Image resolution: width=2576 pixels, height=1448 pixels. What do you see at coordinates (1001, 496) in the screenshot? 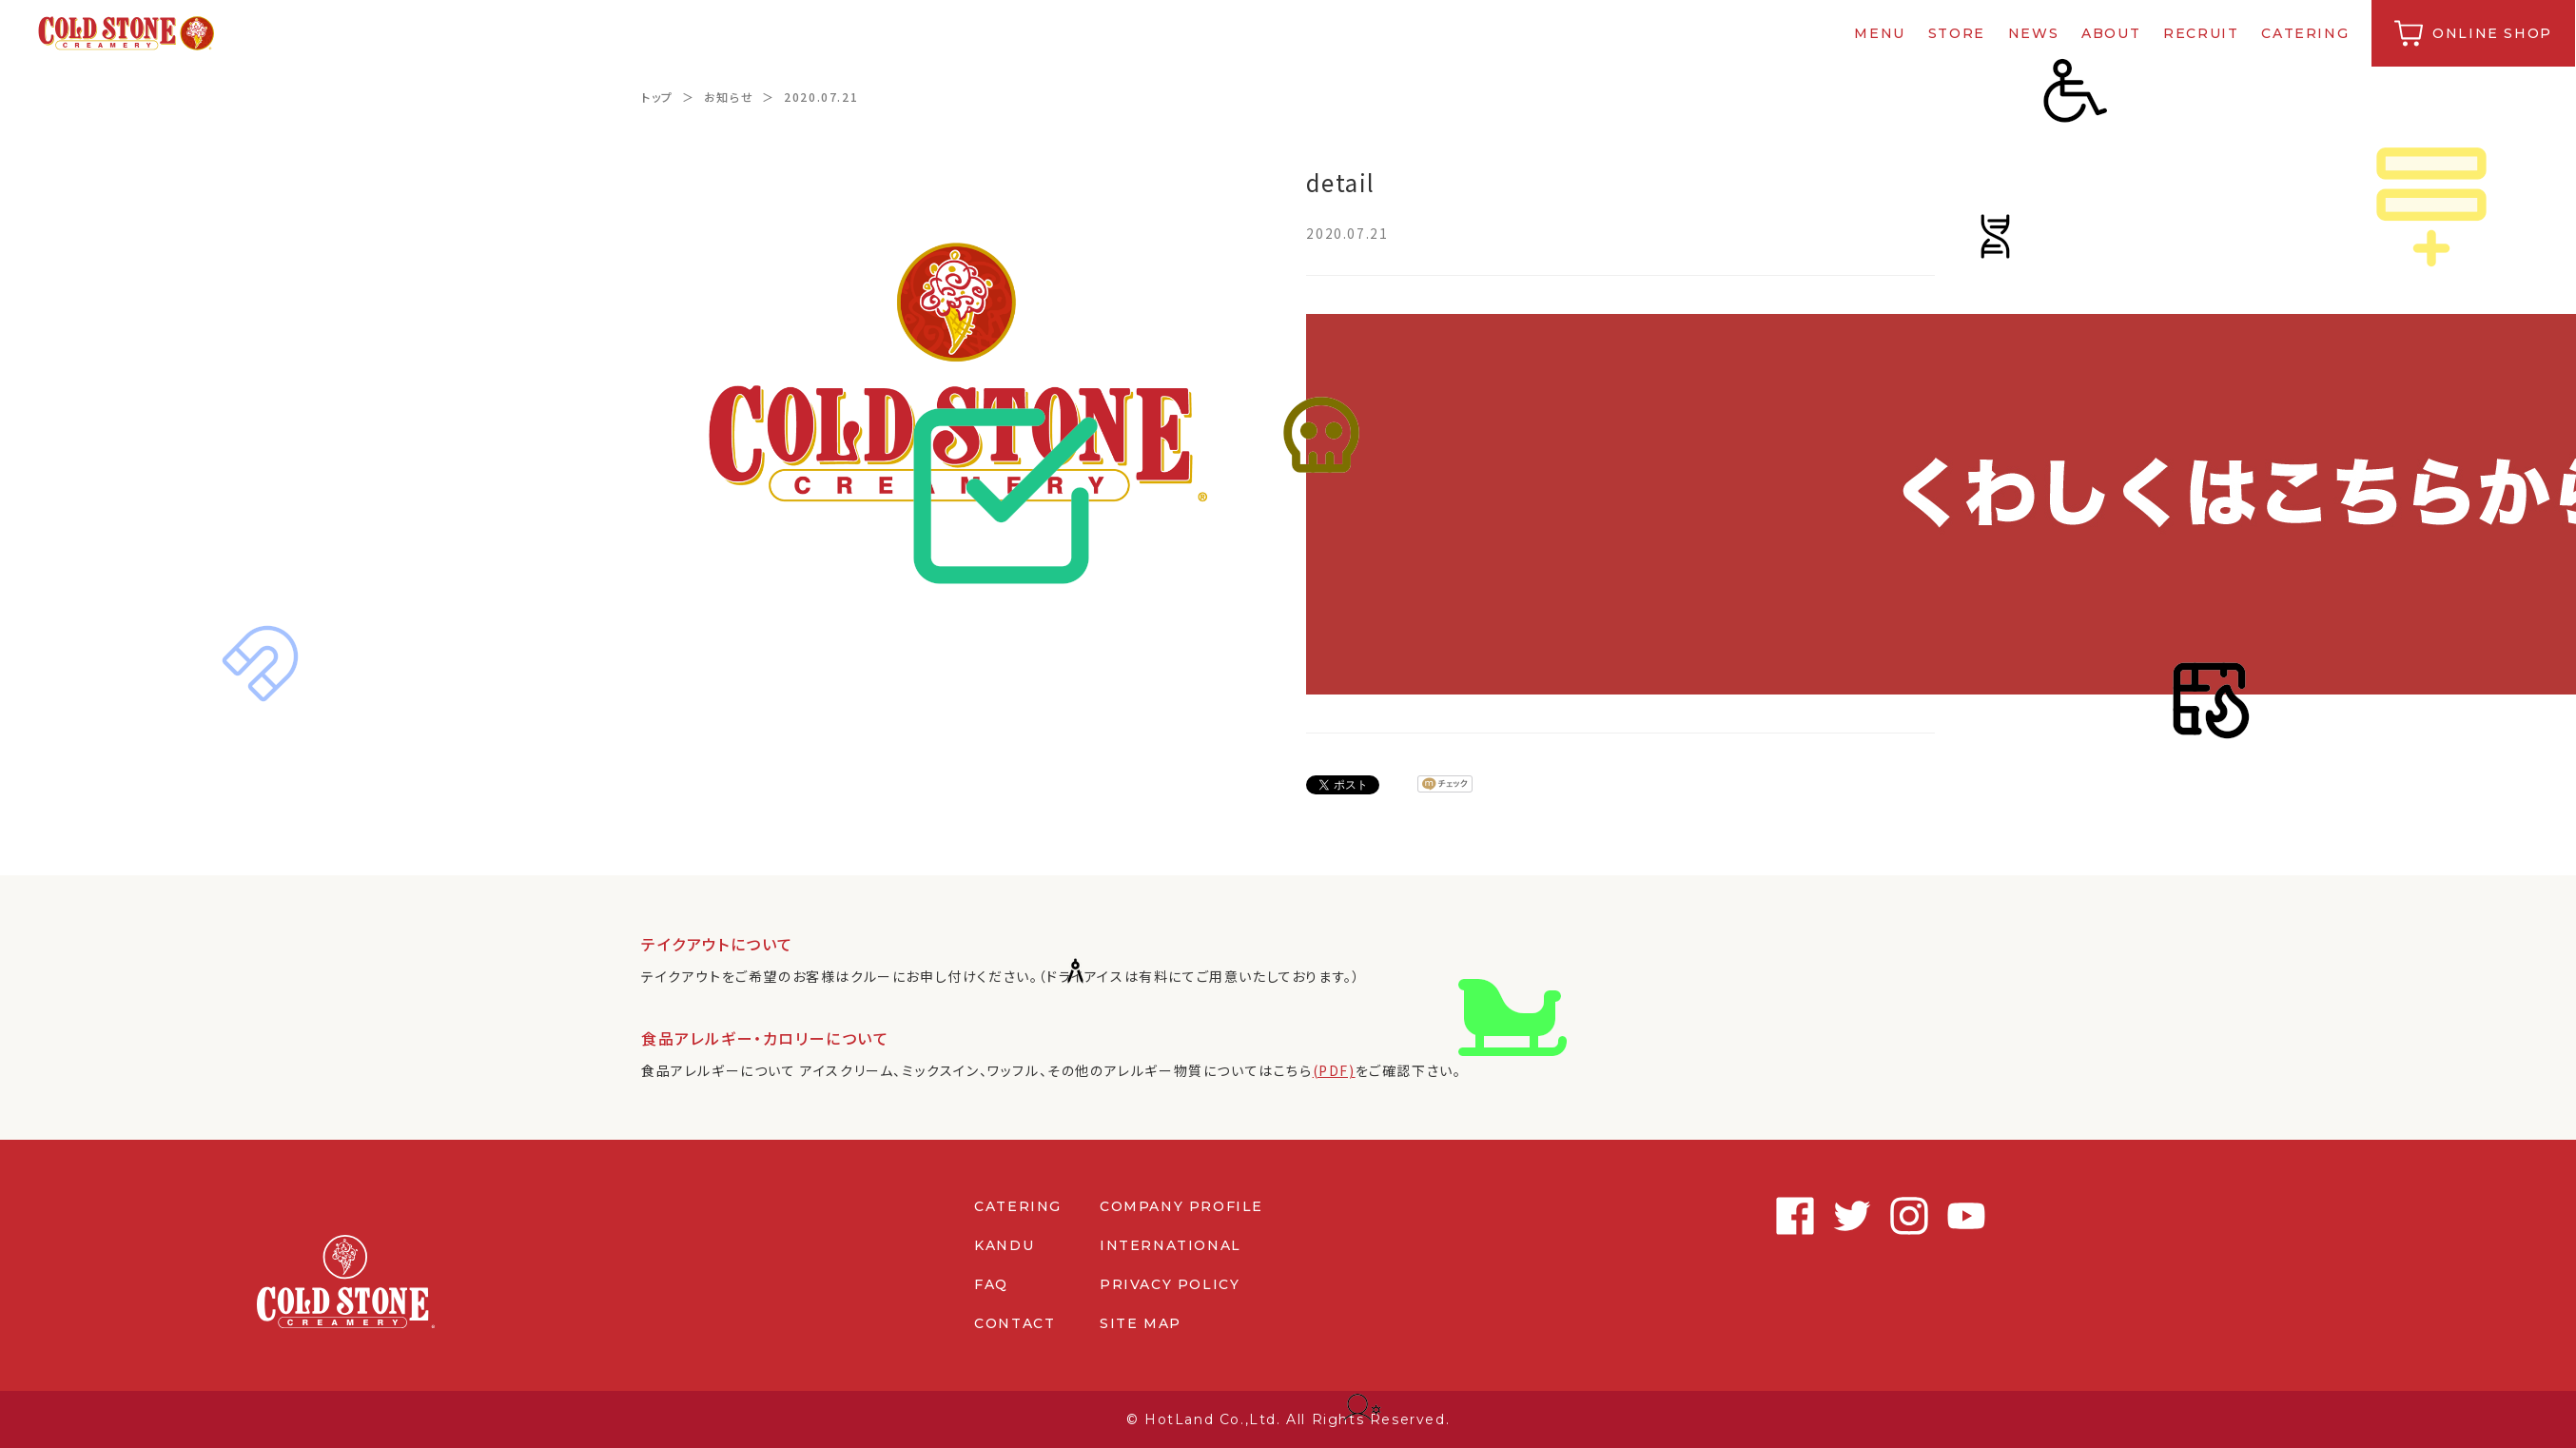
I see `mark item as complete` at bounding box center [1001, 496].